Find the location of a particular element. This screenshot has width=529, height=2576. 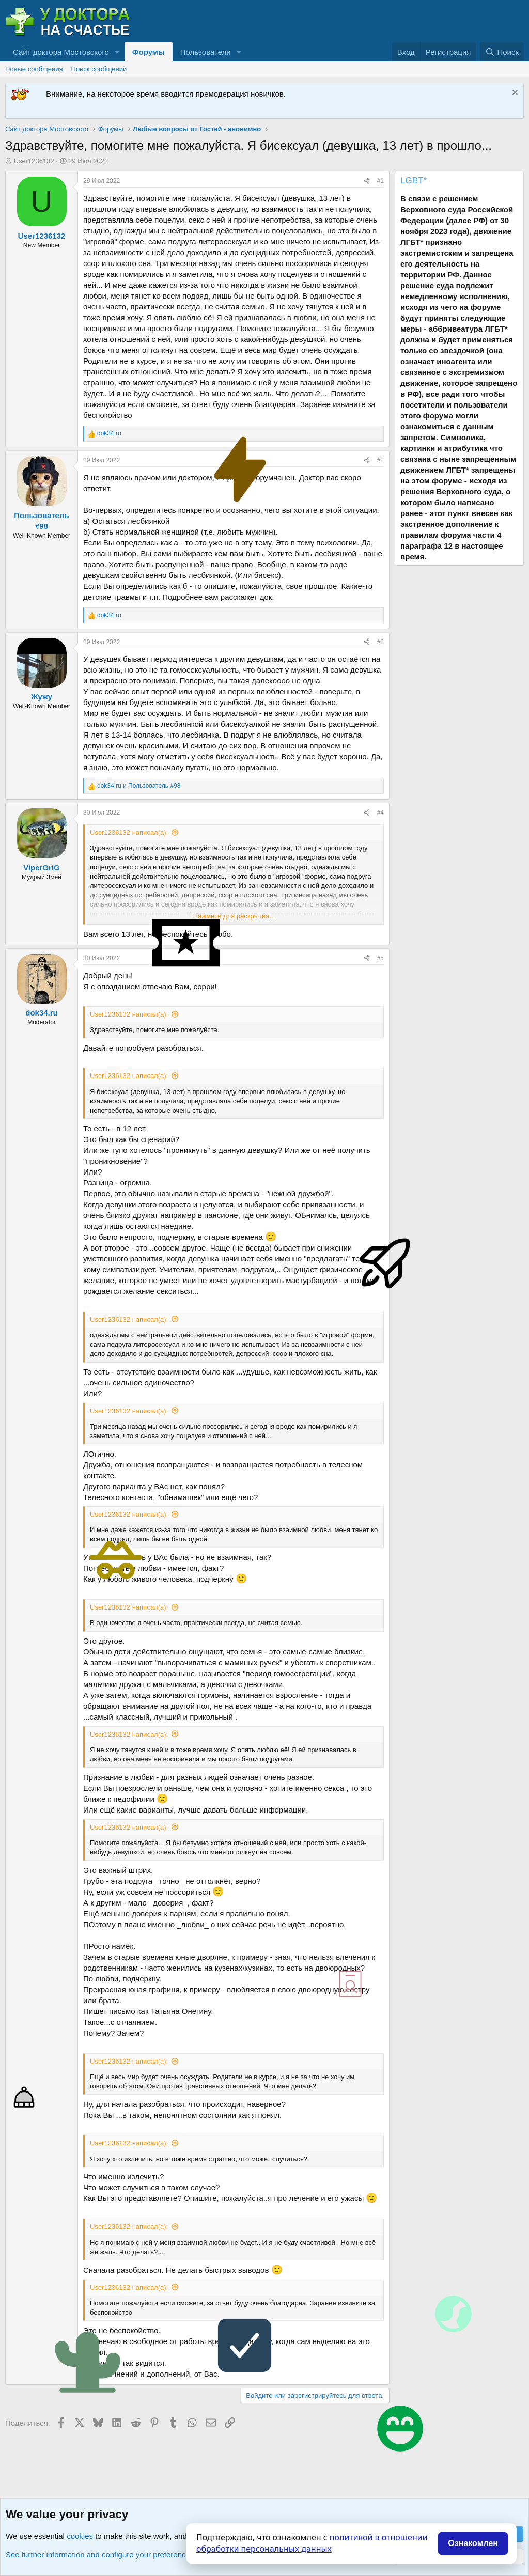

launch or deploy a project is located at coordinates (386, 1262).